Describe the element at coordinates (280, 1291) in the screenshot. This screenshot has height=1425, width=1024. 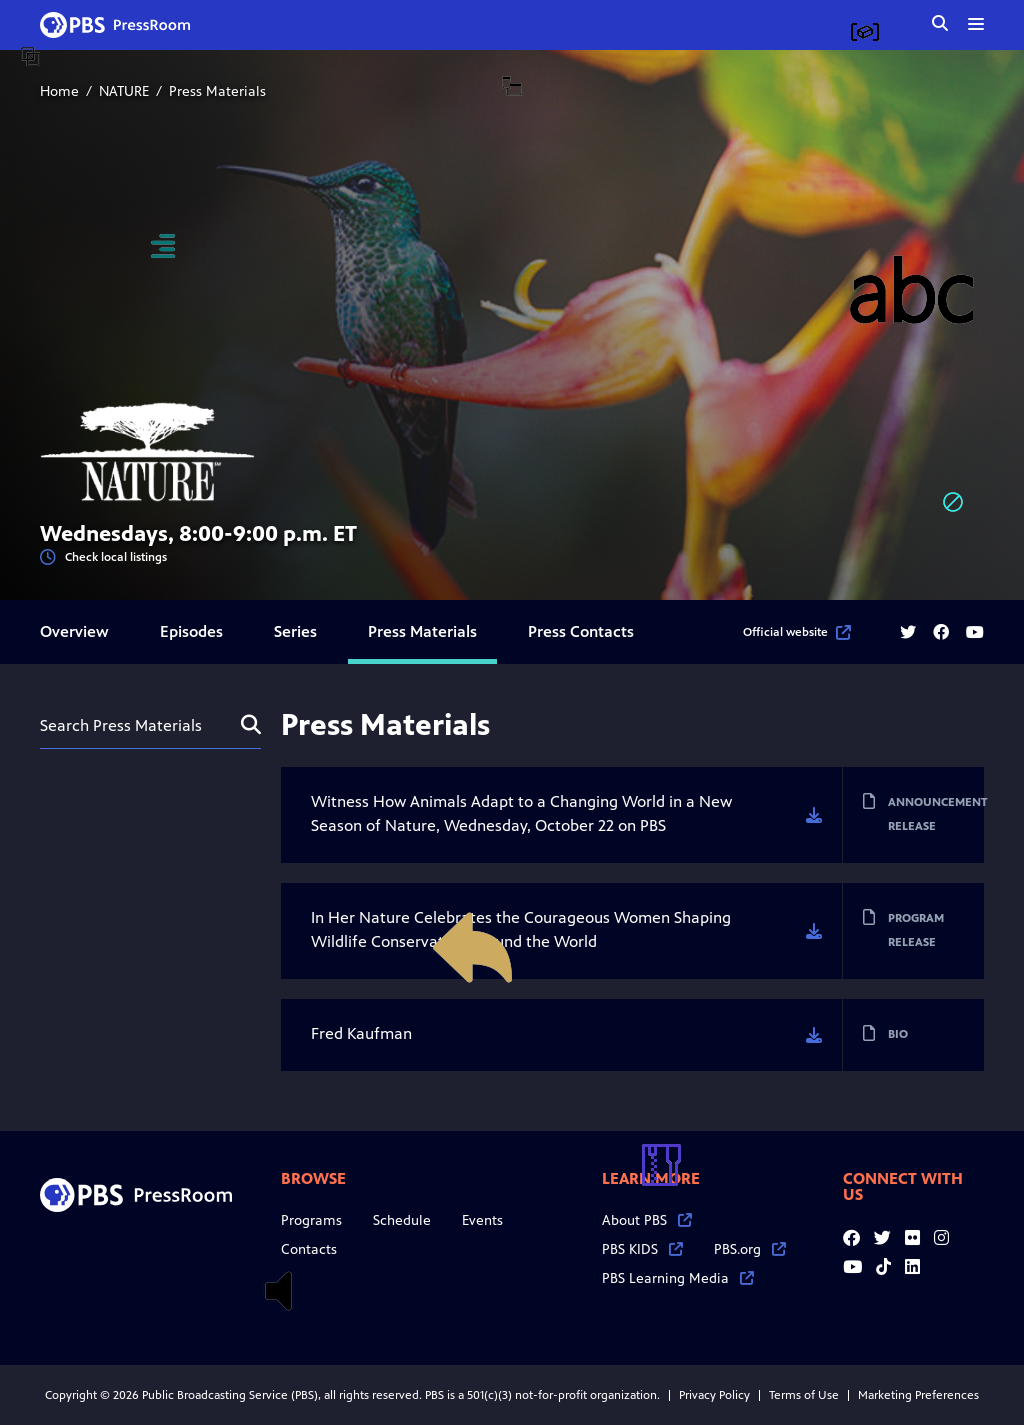
I see `mute or unmute audio` at that location.